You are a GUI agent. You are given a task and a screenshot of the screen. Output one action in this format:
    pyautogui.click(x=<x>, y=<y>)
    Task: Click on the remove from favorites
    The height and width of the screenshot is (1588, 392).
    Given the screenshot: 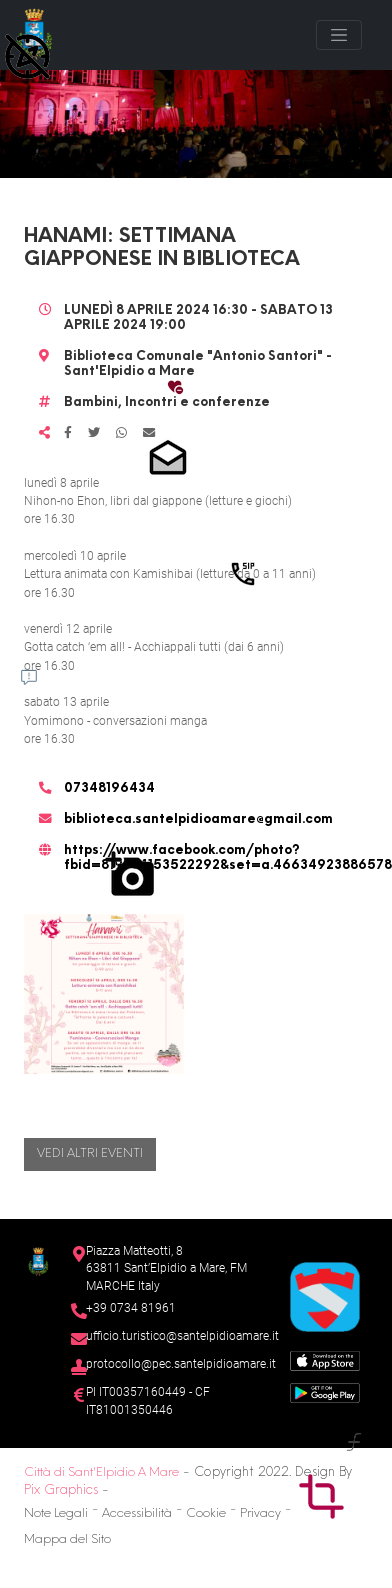 What is the action you would take?
    pyautogui.click(x=175, y=386)
    